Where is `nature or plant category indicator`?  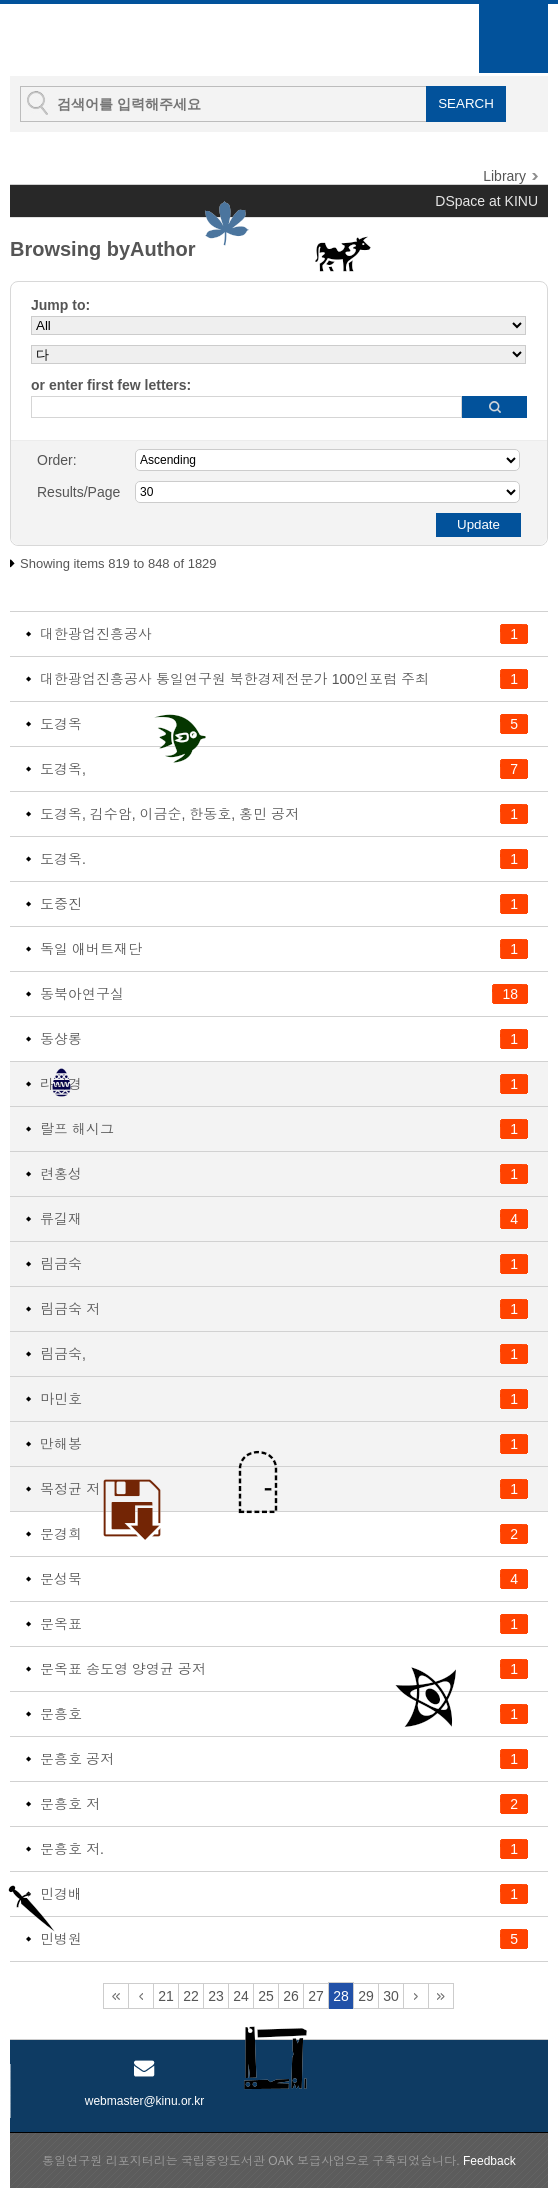 nature or plant category indicator is located at coordinates (227, 223).